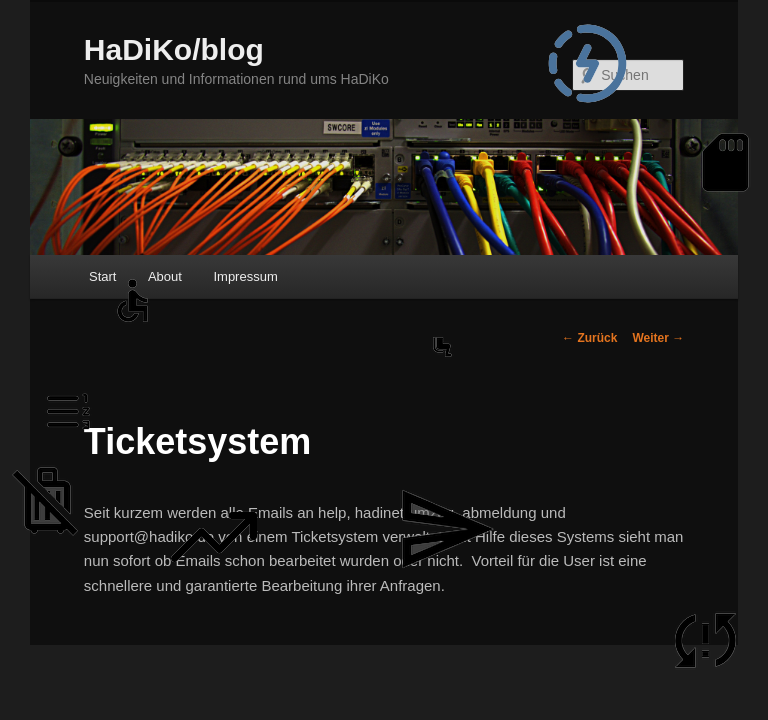 The width and height of the screenshot is (768, 720). What do you see at coordinates (446, 529) in the screenshot?
I see `send a message or email` at bounding box center [446, 529].